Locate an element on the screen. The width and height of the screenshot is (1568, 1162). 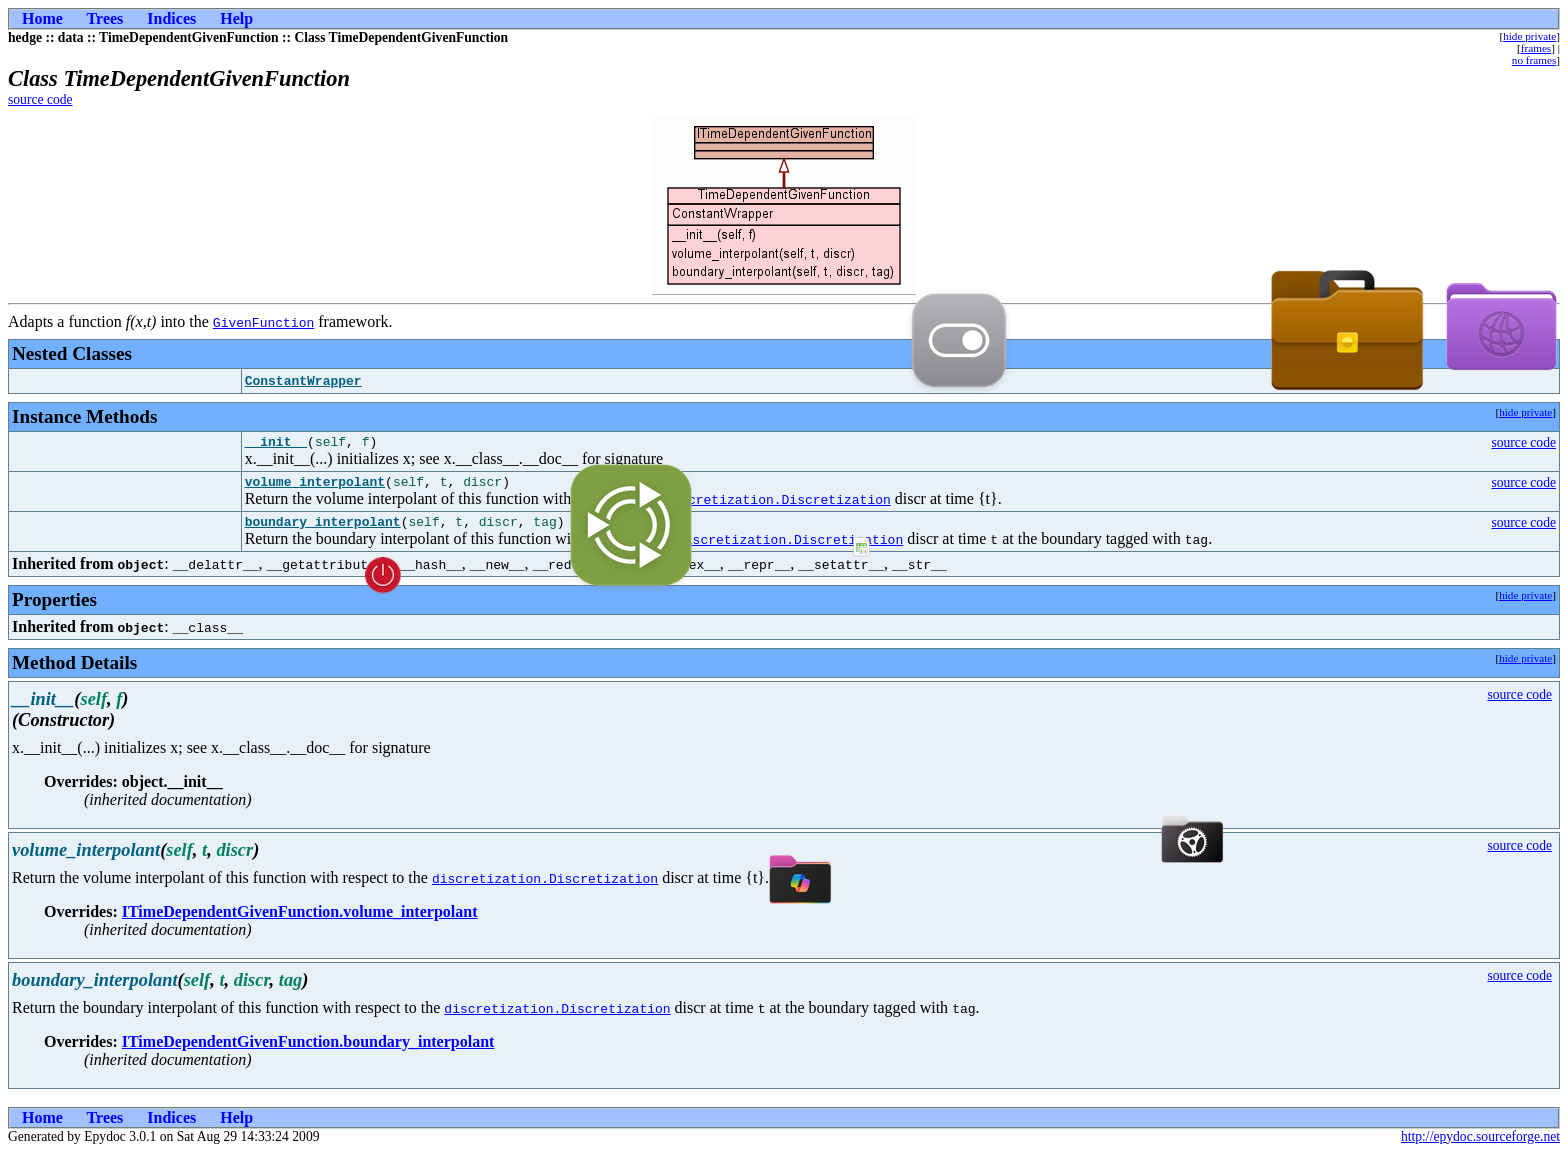
folder containing html or web development files is located at coordinates (1501, 326).